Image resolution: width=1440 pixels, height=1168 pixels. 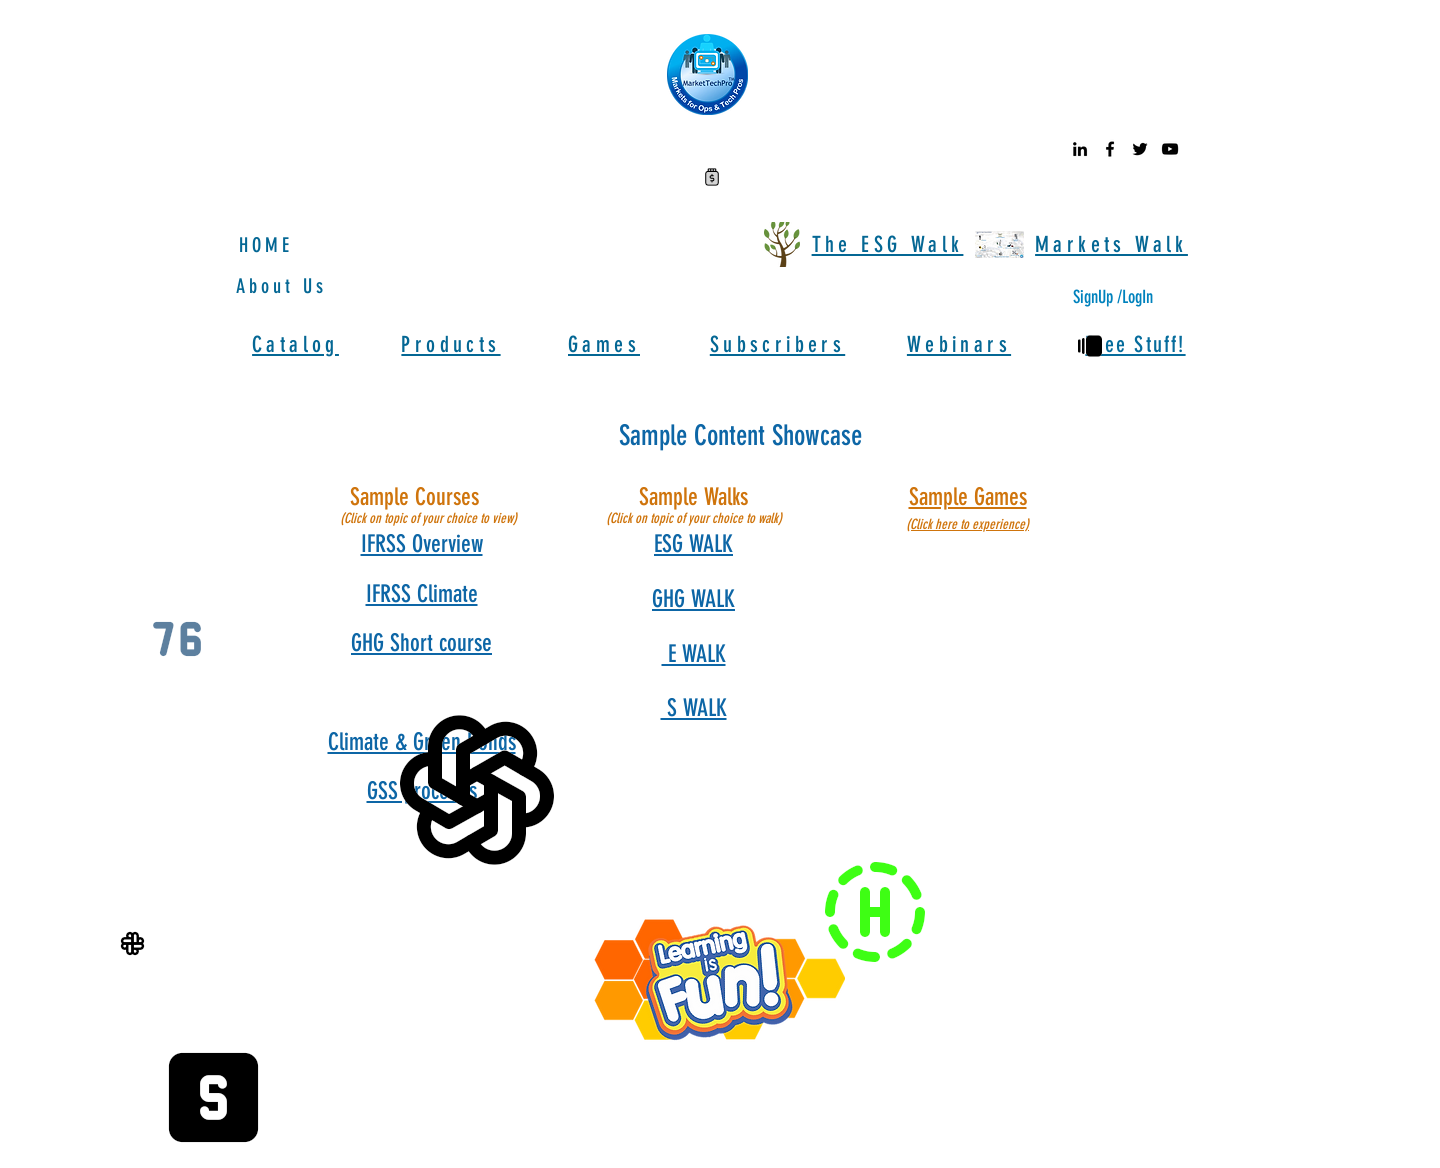 I want to click on send a tip or donation, so click(x=712, y=177).